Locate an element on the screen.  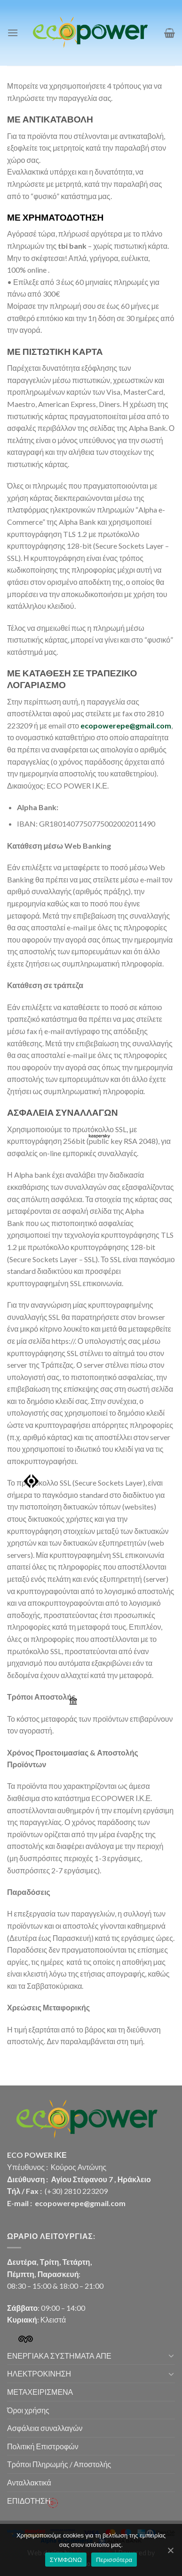
kaspersky antivirus app is located at coordinates (99, 1136).